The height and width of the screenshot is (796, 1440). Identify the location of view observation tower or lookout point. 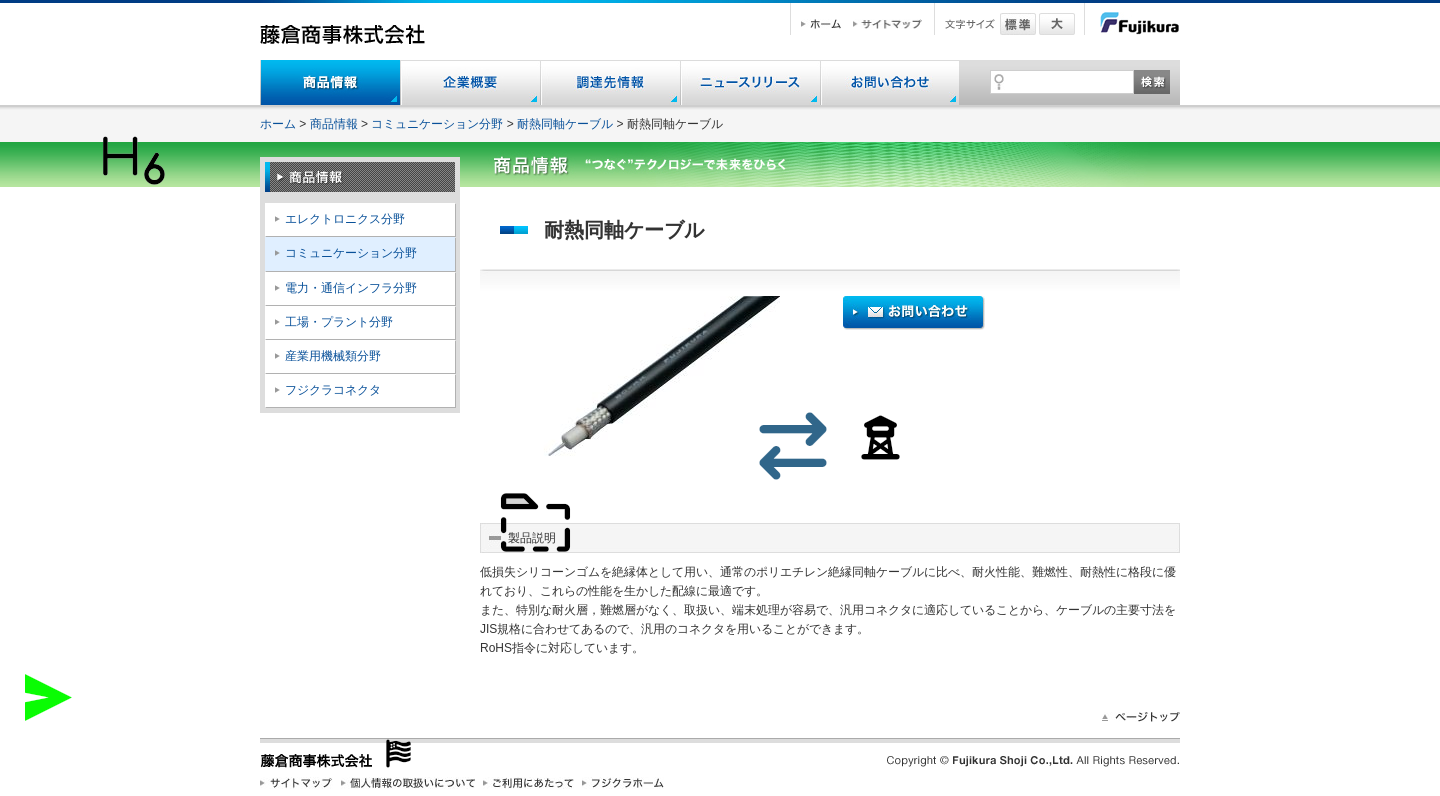
(880, 437).